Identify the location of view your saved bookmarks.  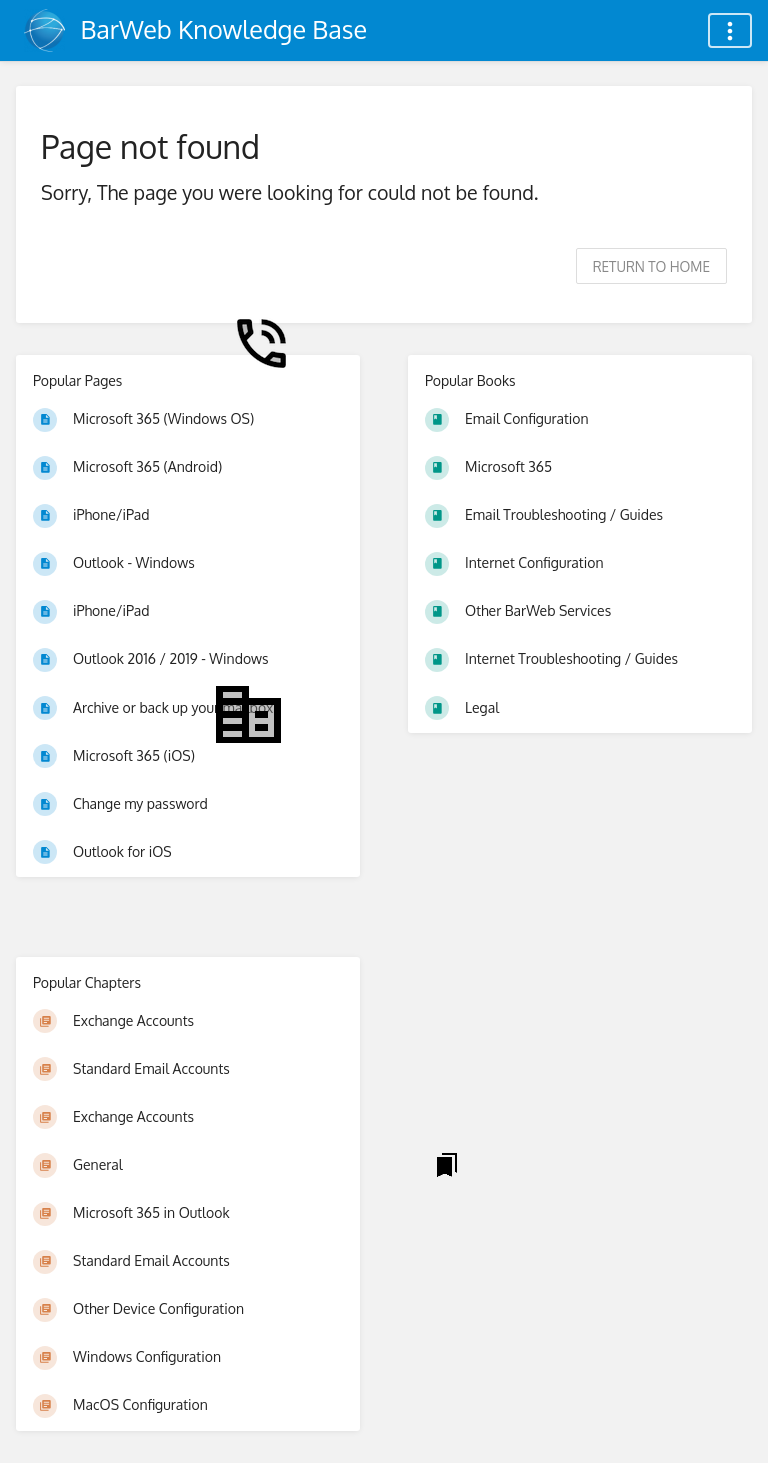
(447, 1165).